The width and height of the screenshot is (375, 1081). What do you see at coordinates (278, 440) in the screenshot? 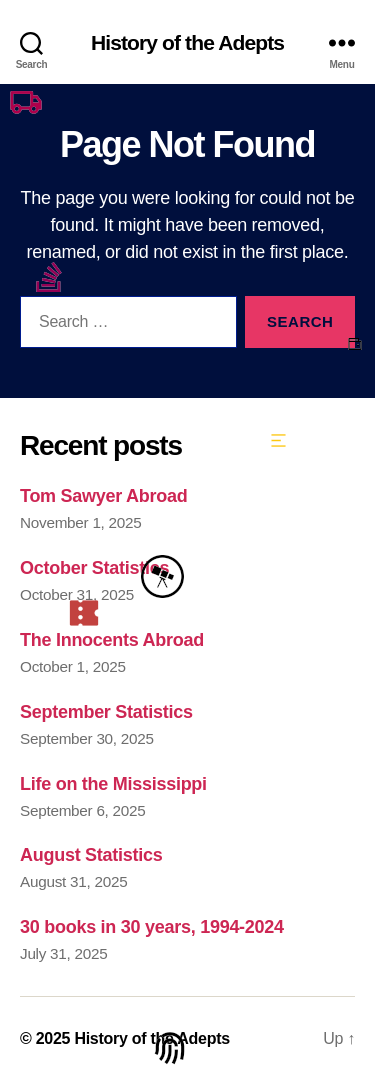
I see `open navigation menu` at bounding box center [278, 440].